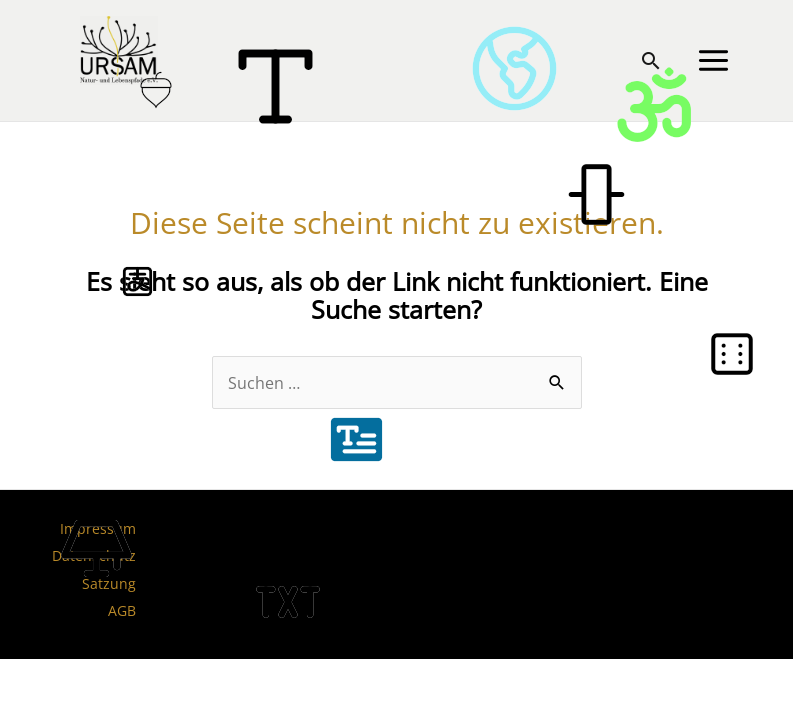 Image resolution: width=793 pixels, height=720 pixels. I want to click on nature or outdoors category indicator, so click(156, 90).